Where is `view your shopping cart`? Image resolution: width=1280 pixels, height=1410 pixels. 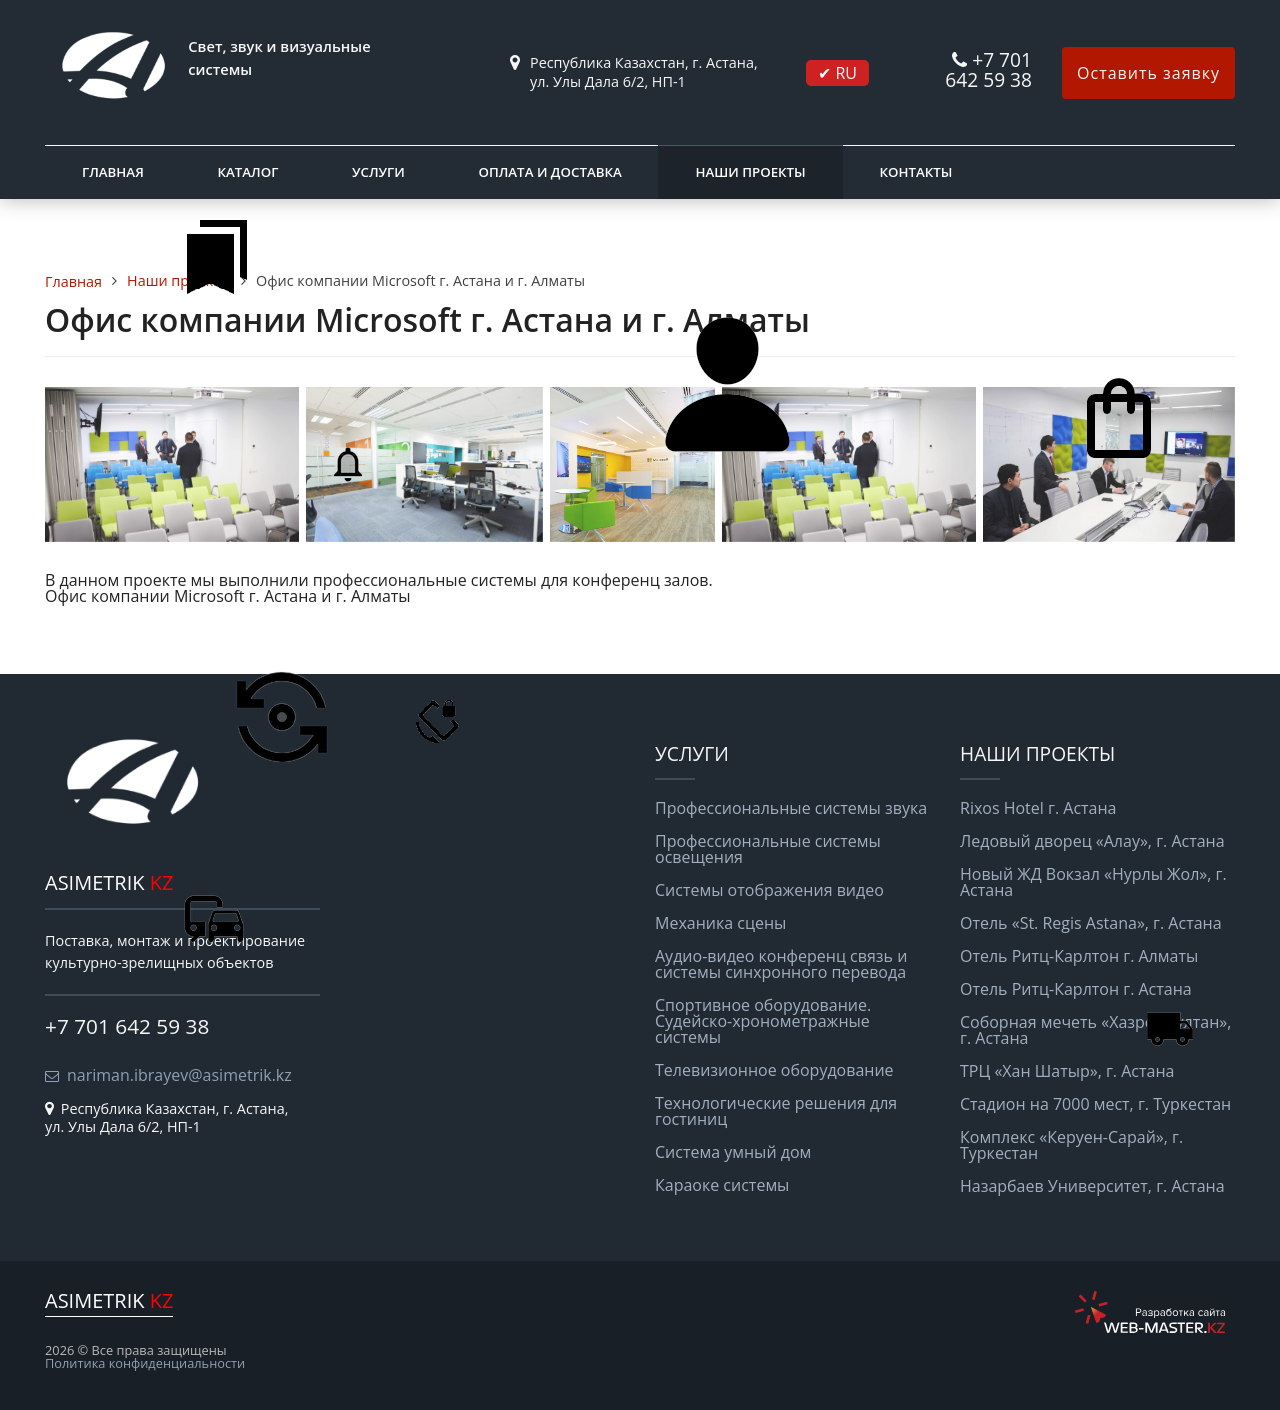
view your shopping cart is located at coordinates (1119, 418).